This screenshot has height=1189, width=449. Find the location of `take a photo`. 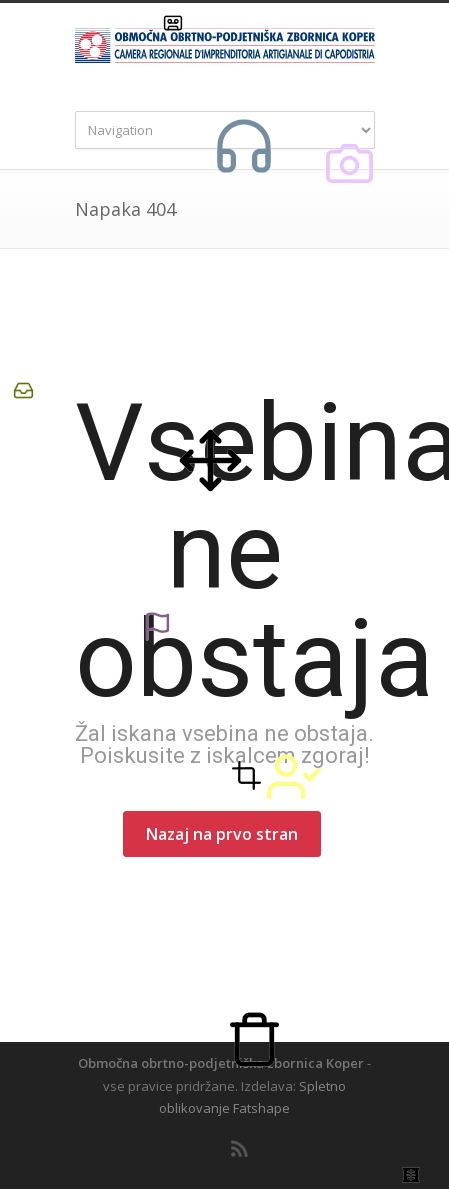

take a photo is located at coordinates (349, 163).